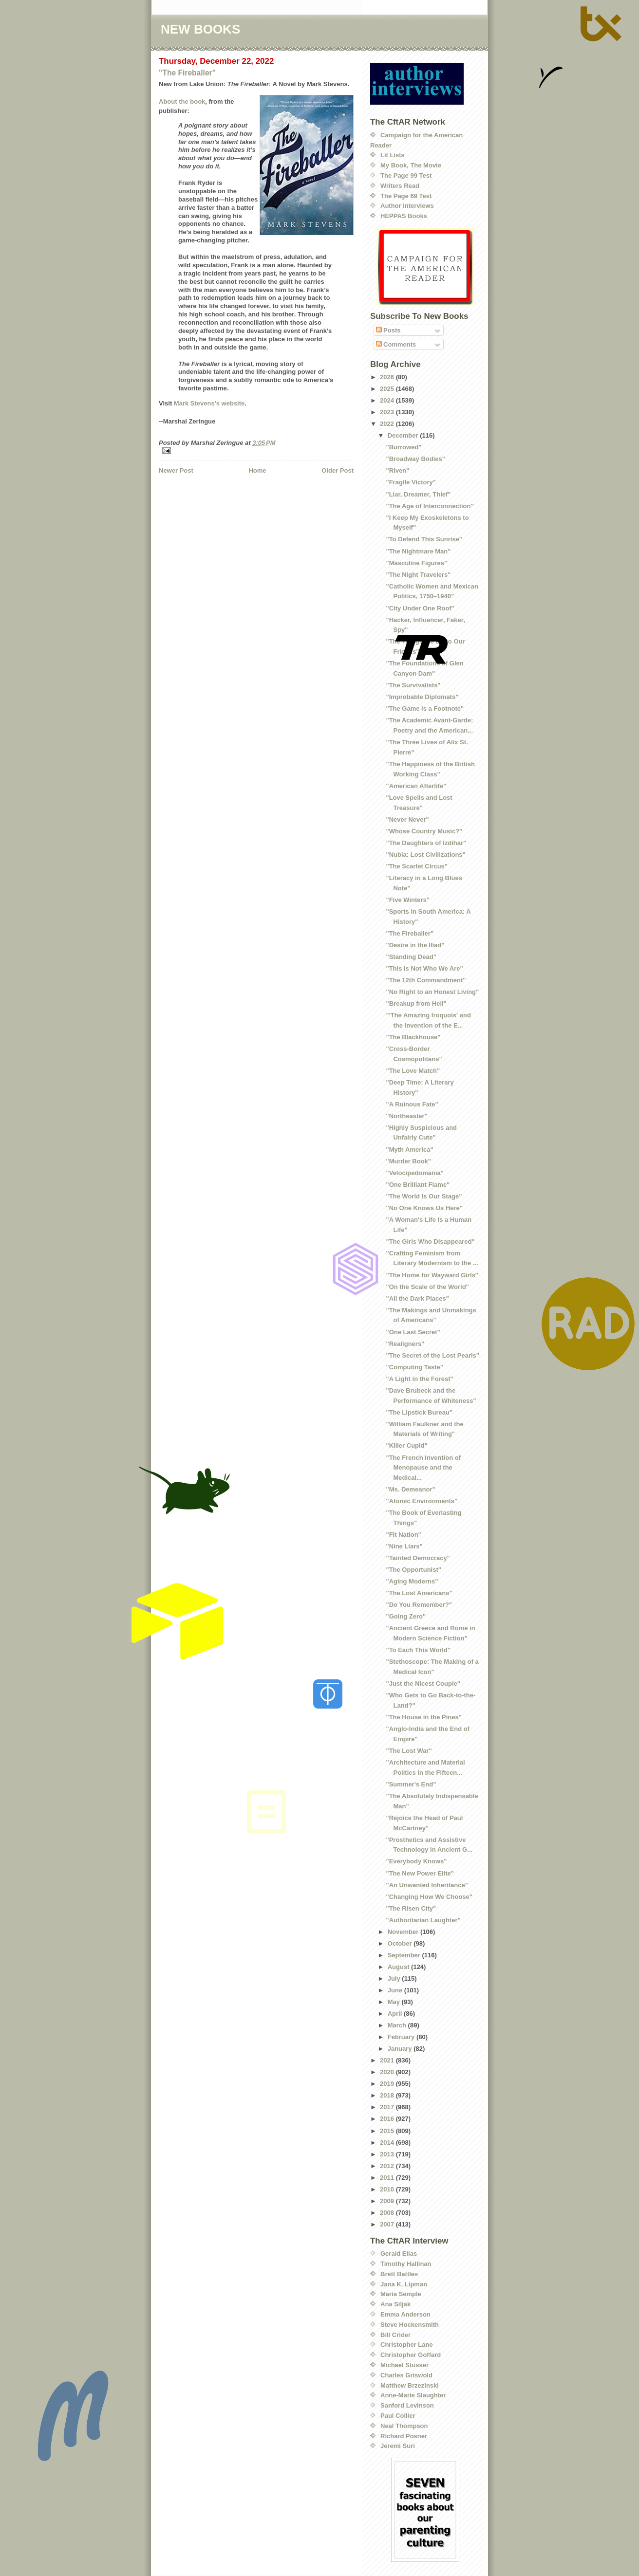 This screenshot has height=2576, width=639. I want to click on open Marvel app for prototyping, so click(73, 2416).